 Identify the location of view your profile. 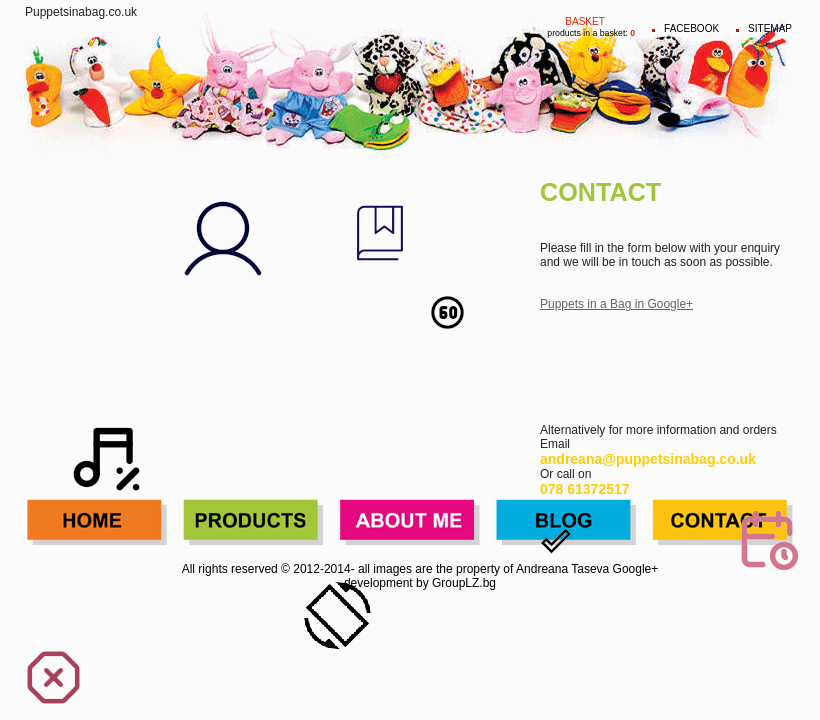
(223, 240).